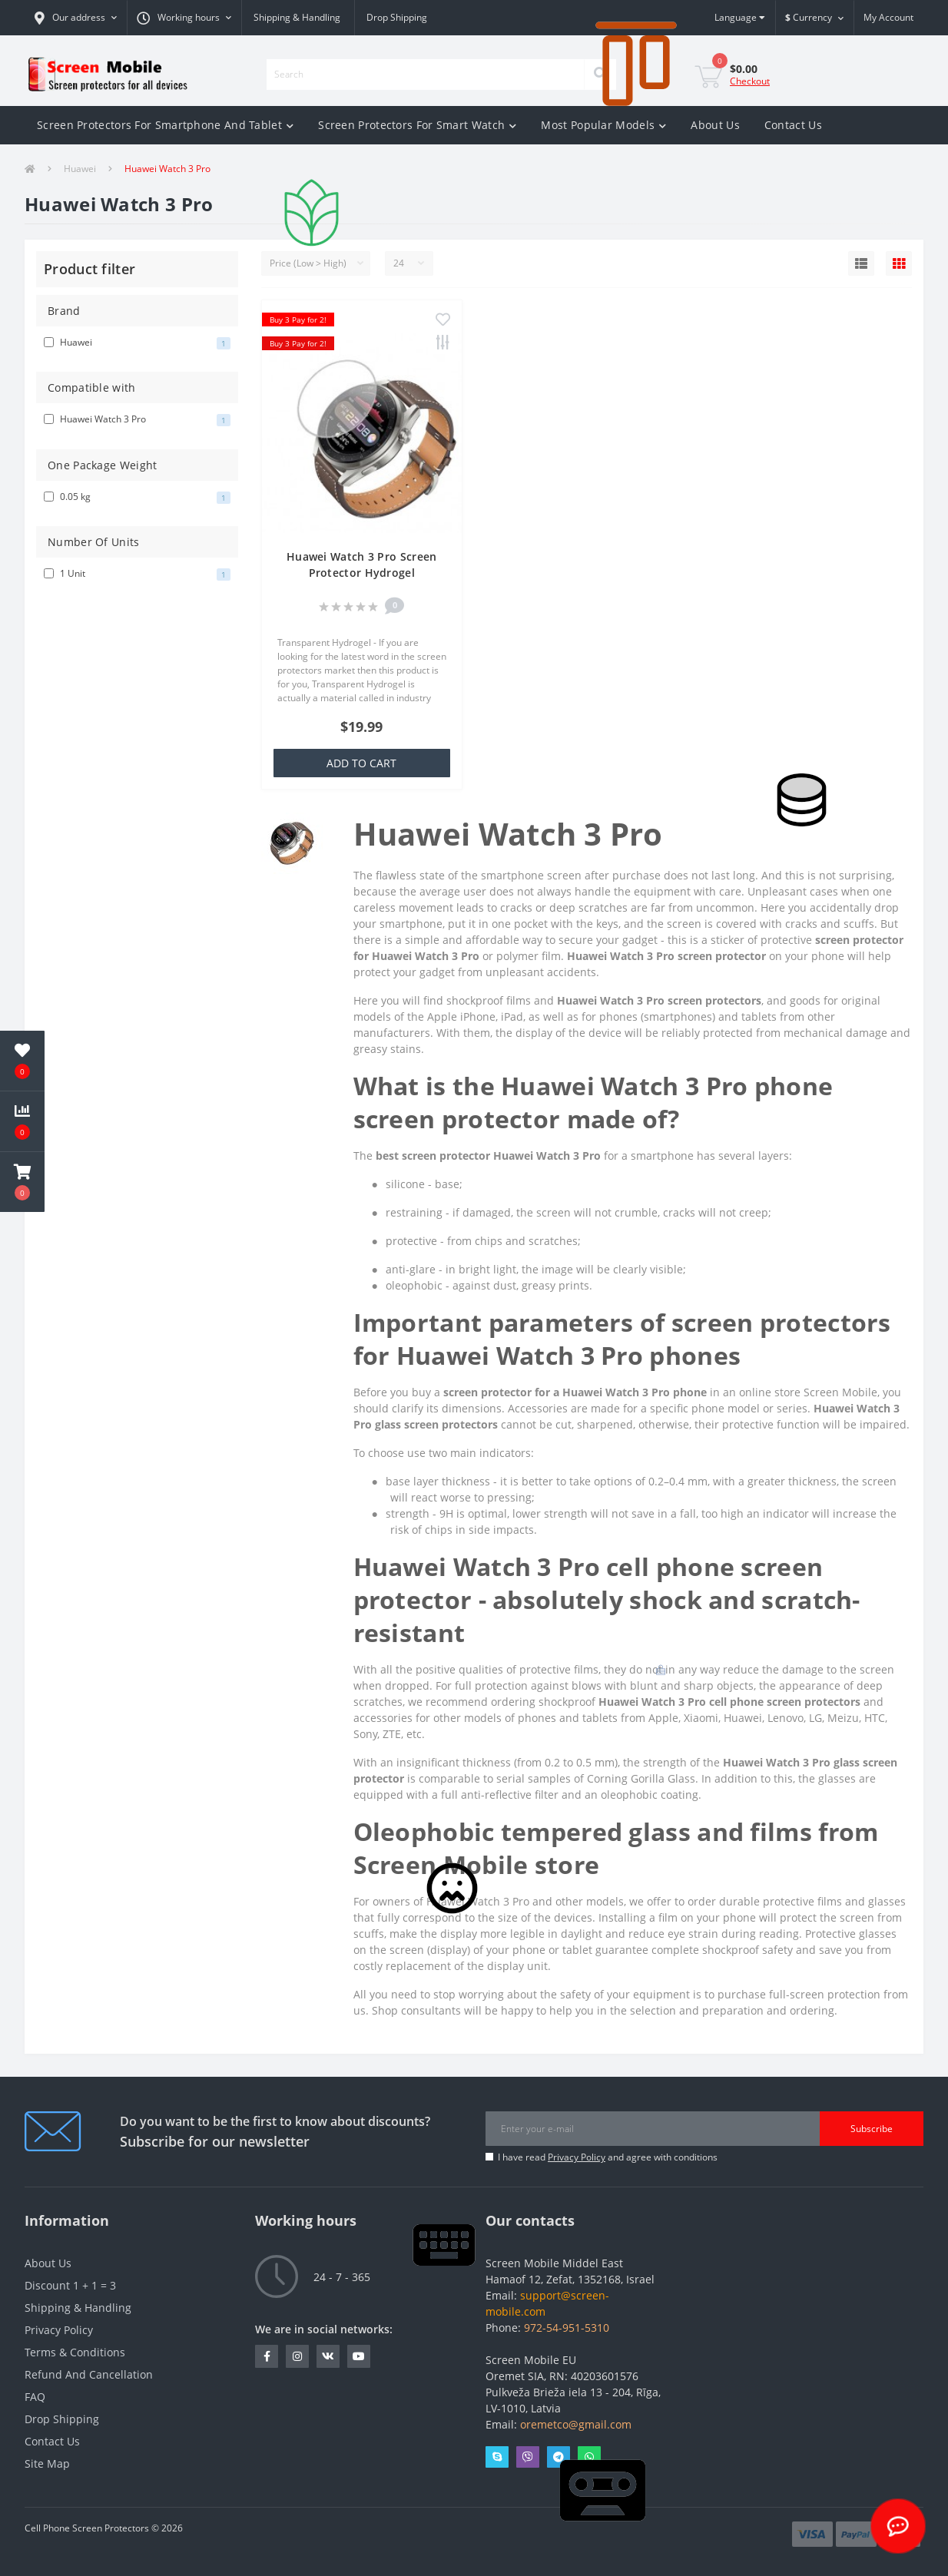  Describe the element at coordinates (636, 62) in the screenshot. I see `align selected elements to the top` at that location.